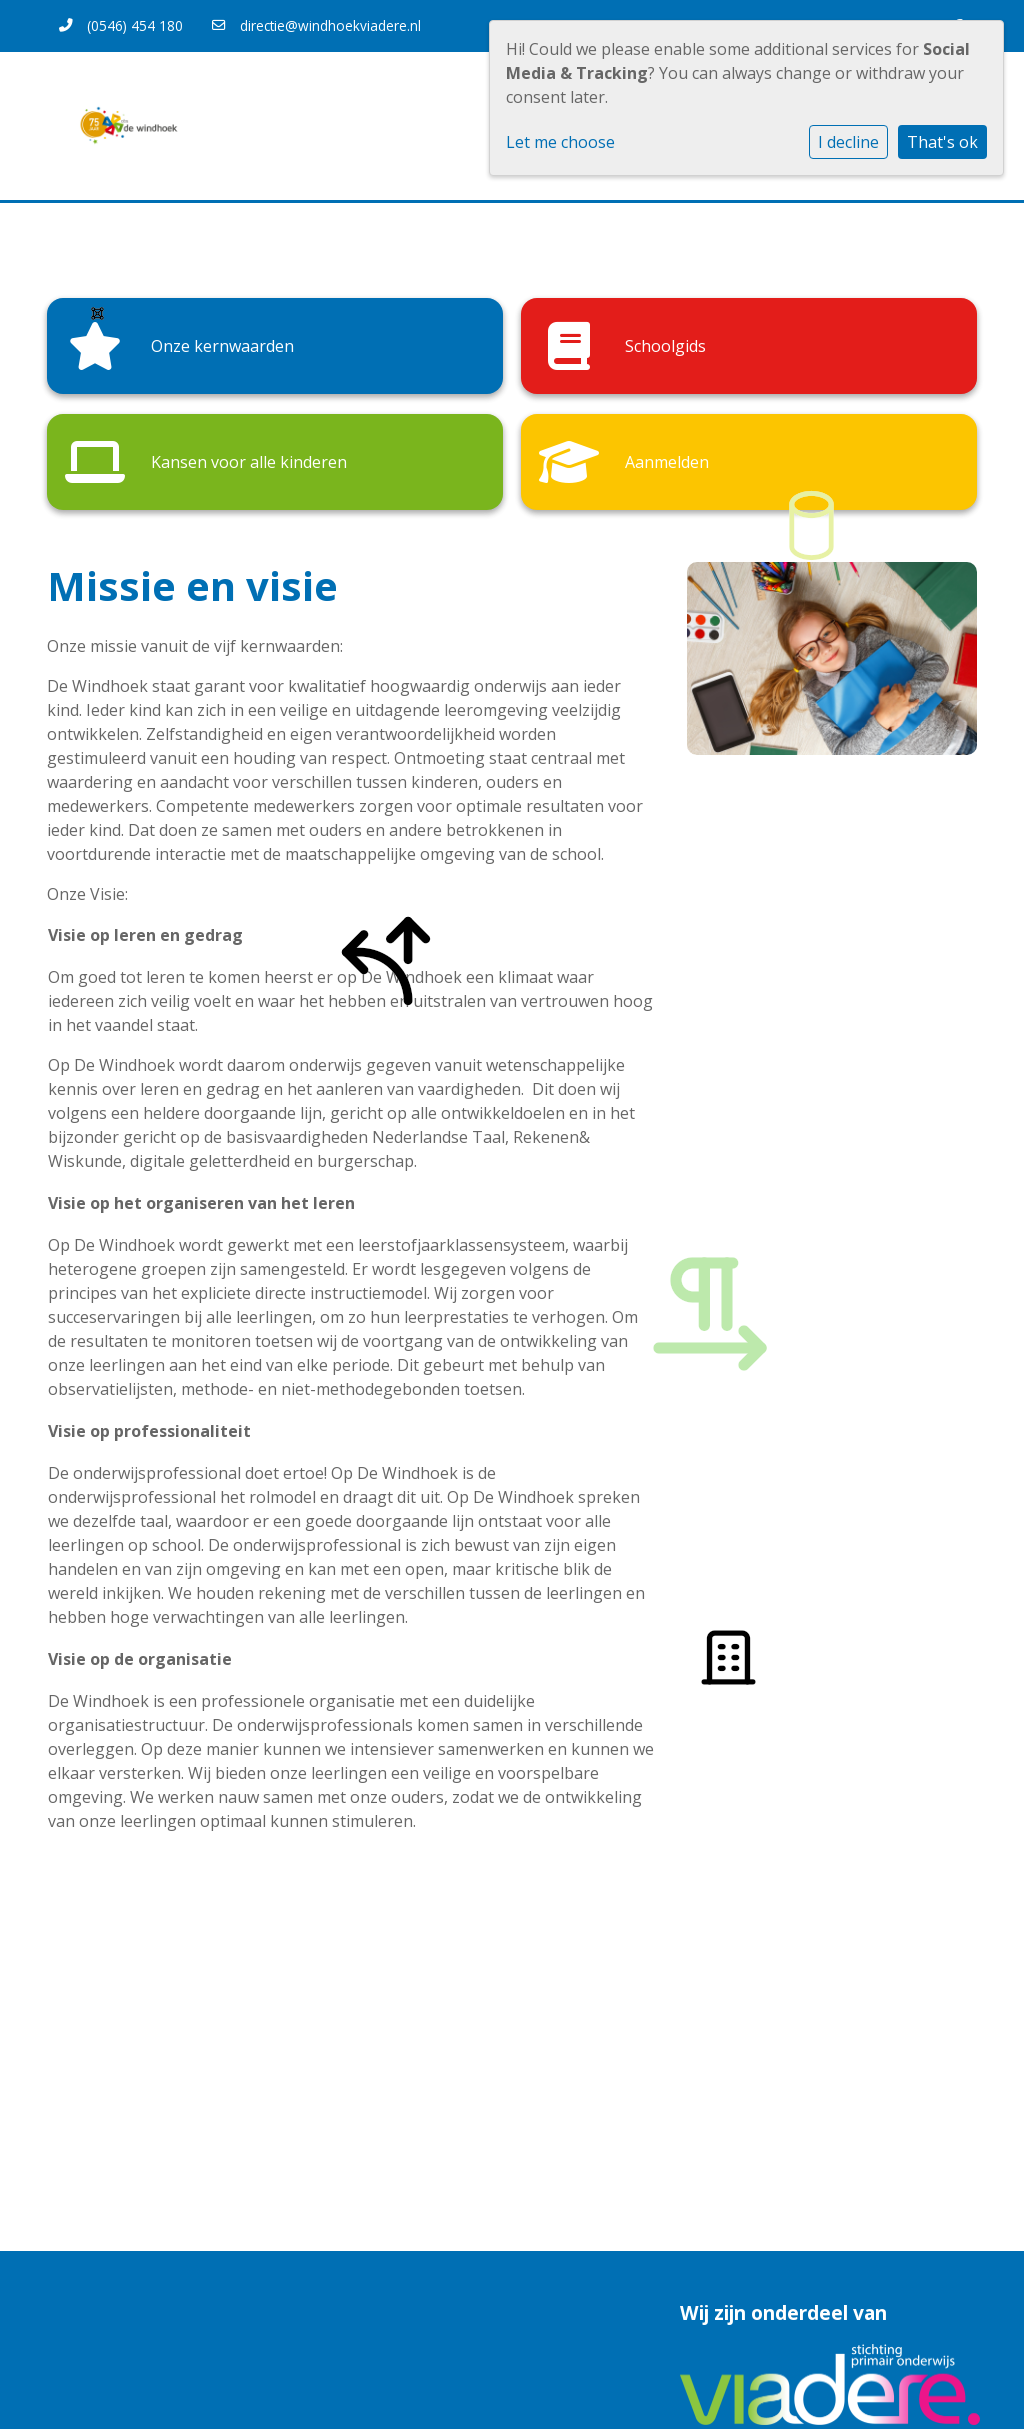  I want to click on move paragraph to the right, so click(710, 1314).